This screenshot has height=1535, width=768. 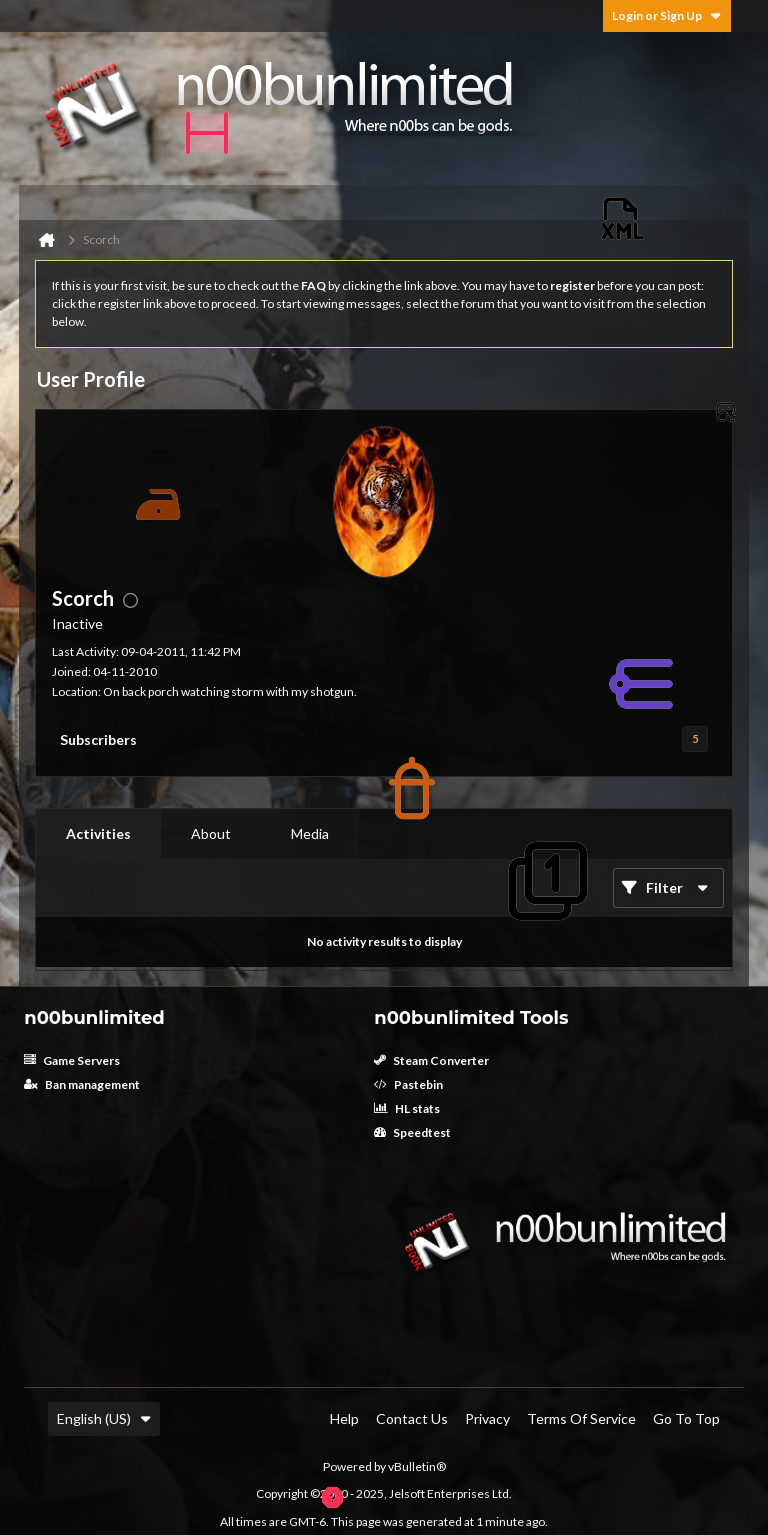 I want to click on adjust text alignment settings, so click(x=641, y=684).